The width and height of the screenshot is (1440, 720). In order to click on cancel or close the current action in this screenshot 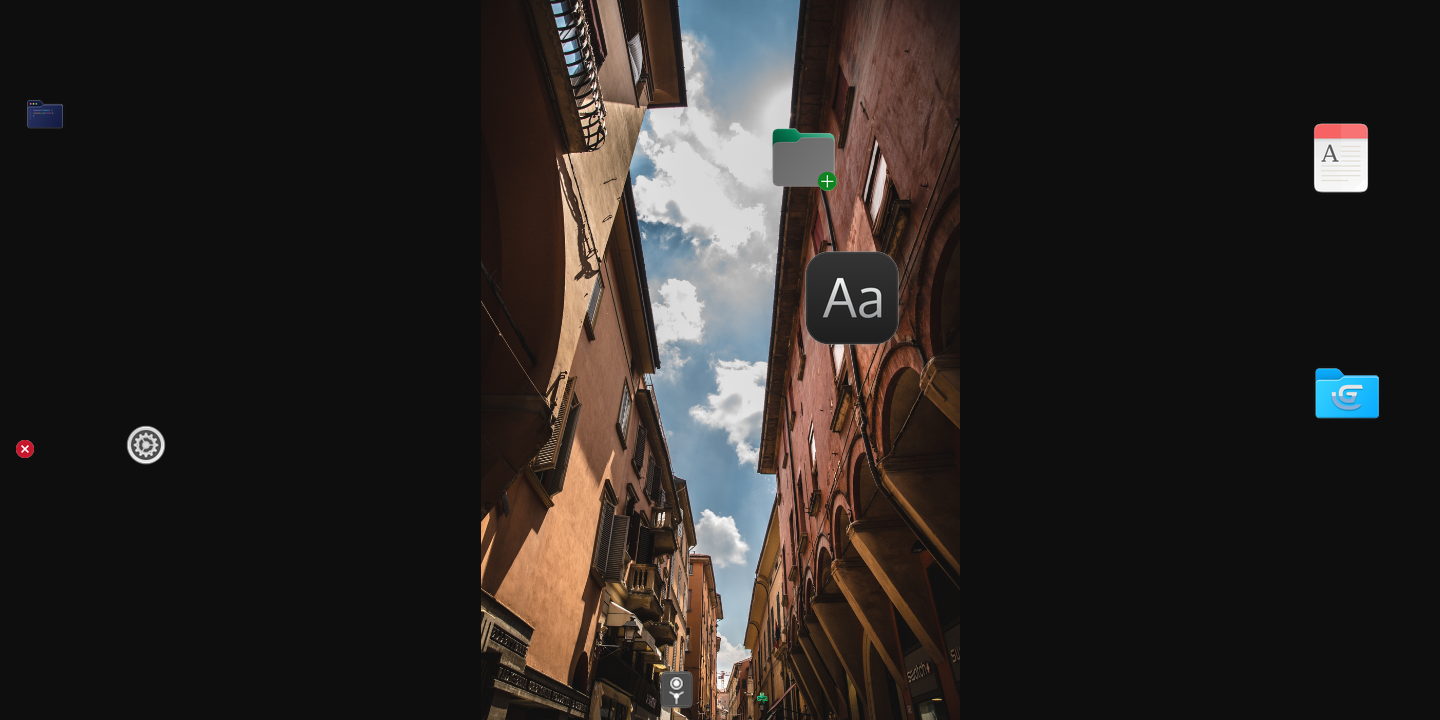, I will do `click(25, 449)`.